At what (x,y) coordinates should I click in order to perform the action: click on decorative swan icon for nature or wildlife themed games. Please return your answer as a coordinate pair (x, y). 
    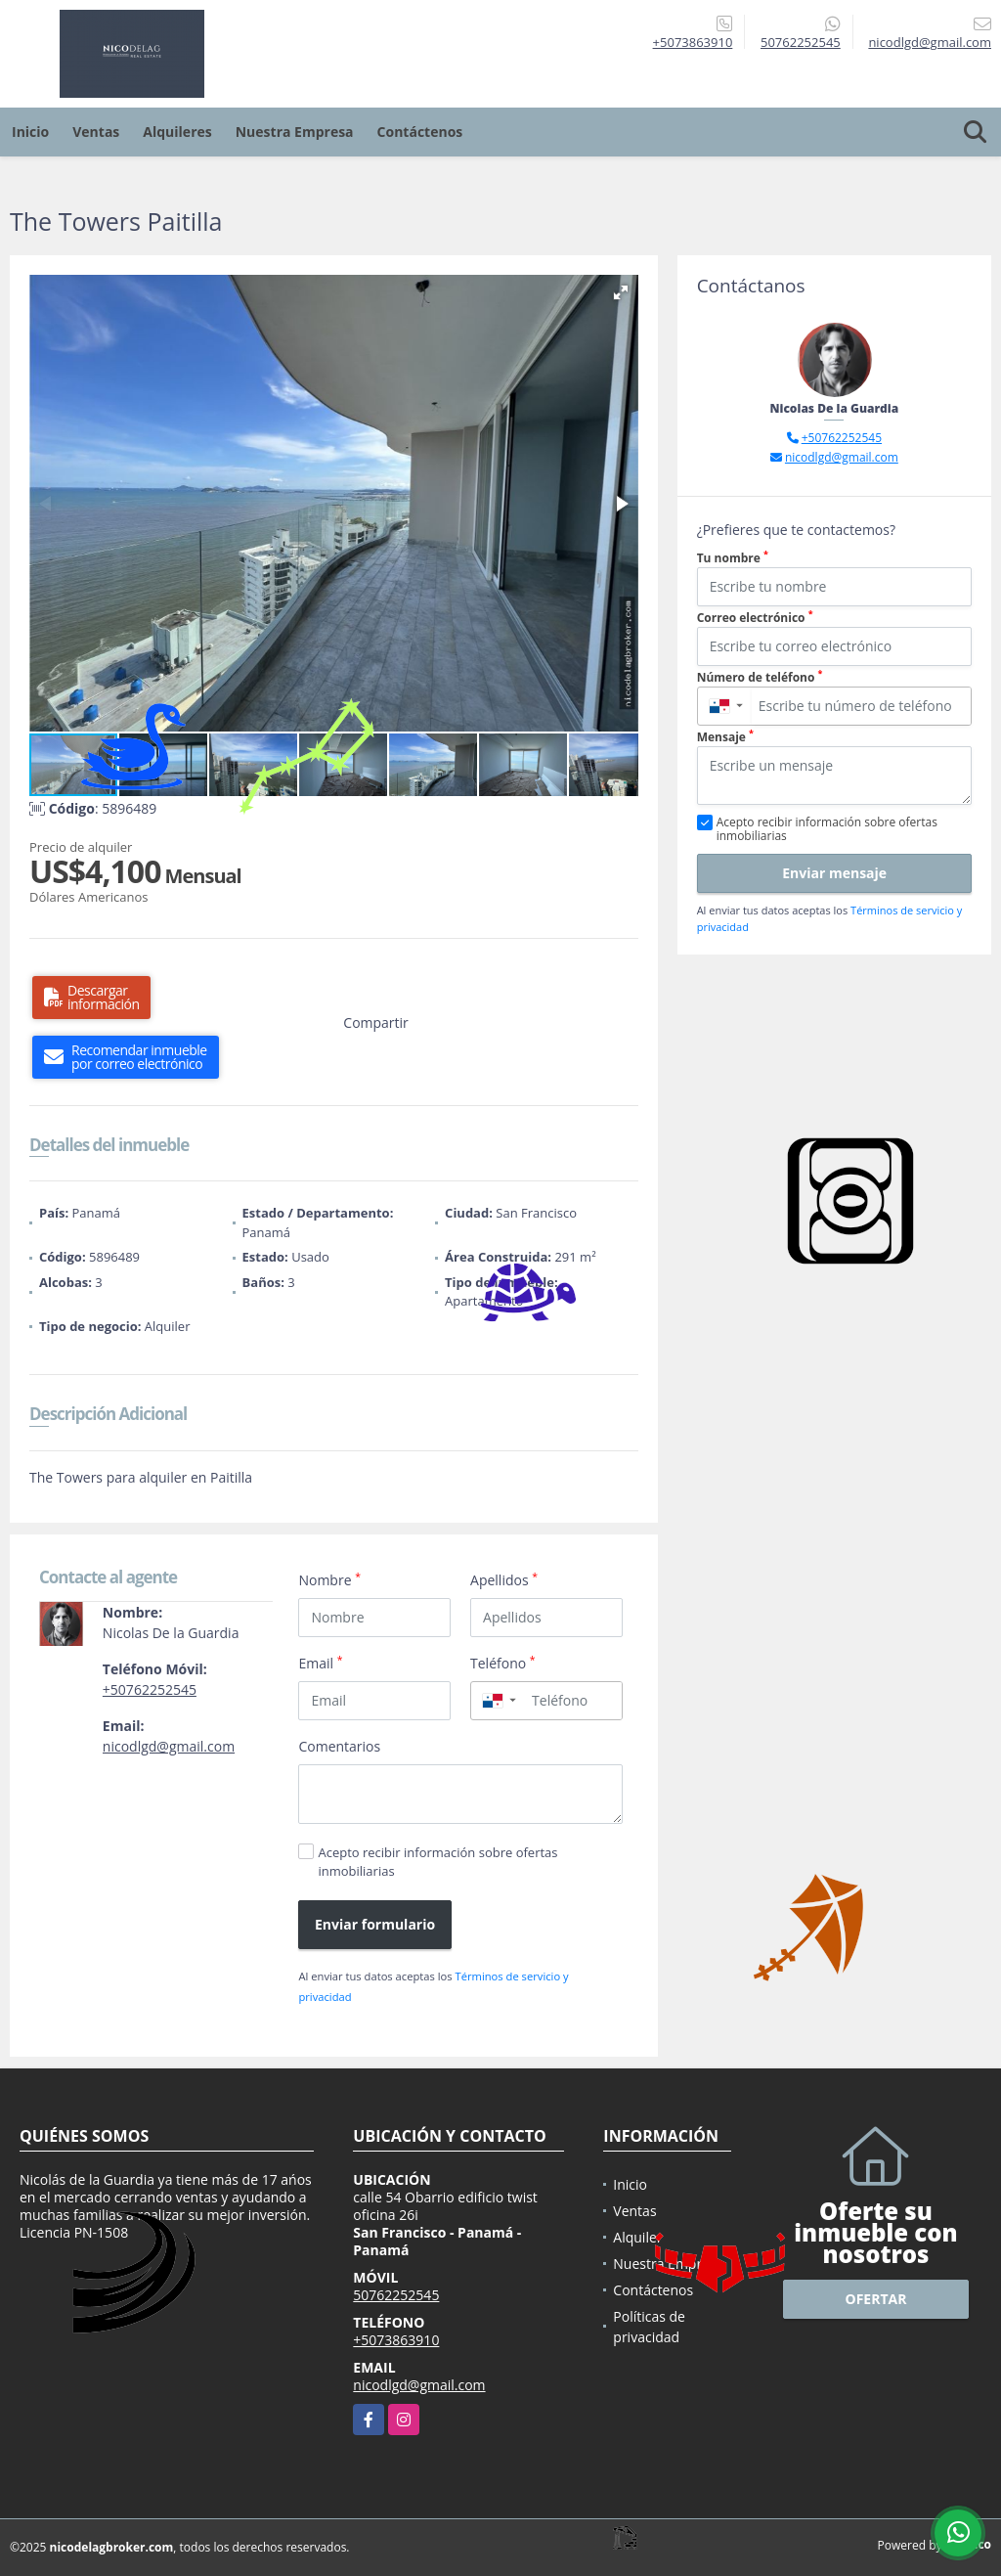
    Looking at the image, I should click on (134, 750).